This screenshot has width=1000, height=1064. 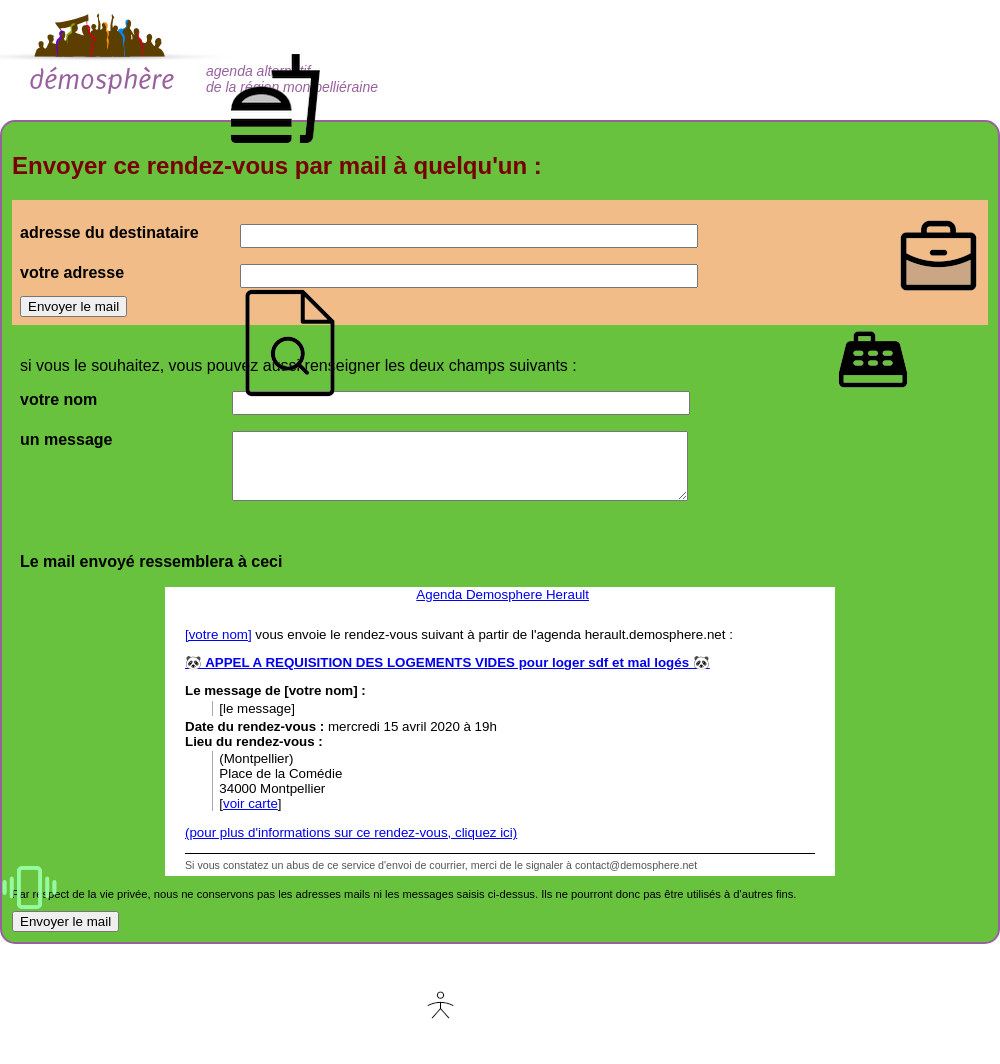 What do you see at coordinates (440, 1005) in the screenshot?
I see `view user profile` at bounding box center [440, 1005].